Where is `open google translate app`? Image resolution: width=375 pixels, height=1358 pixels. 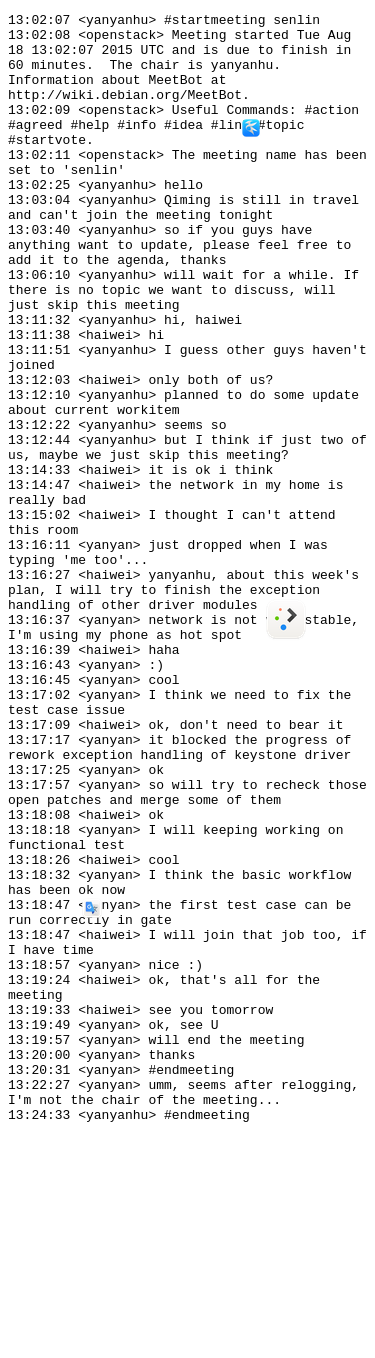 open google translate app is located at coordinates (92, 908).